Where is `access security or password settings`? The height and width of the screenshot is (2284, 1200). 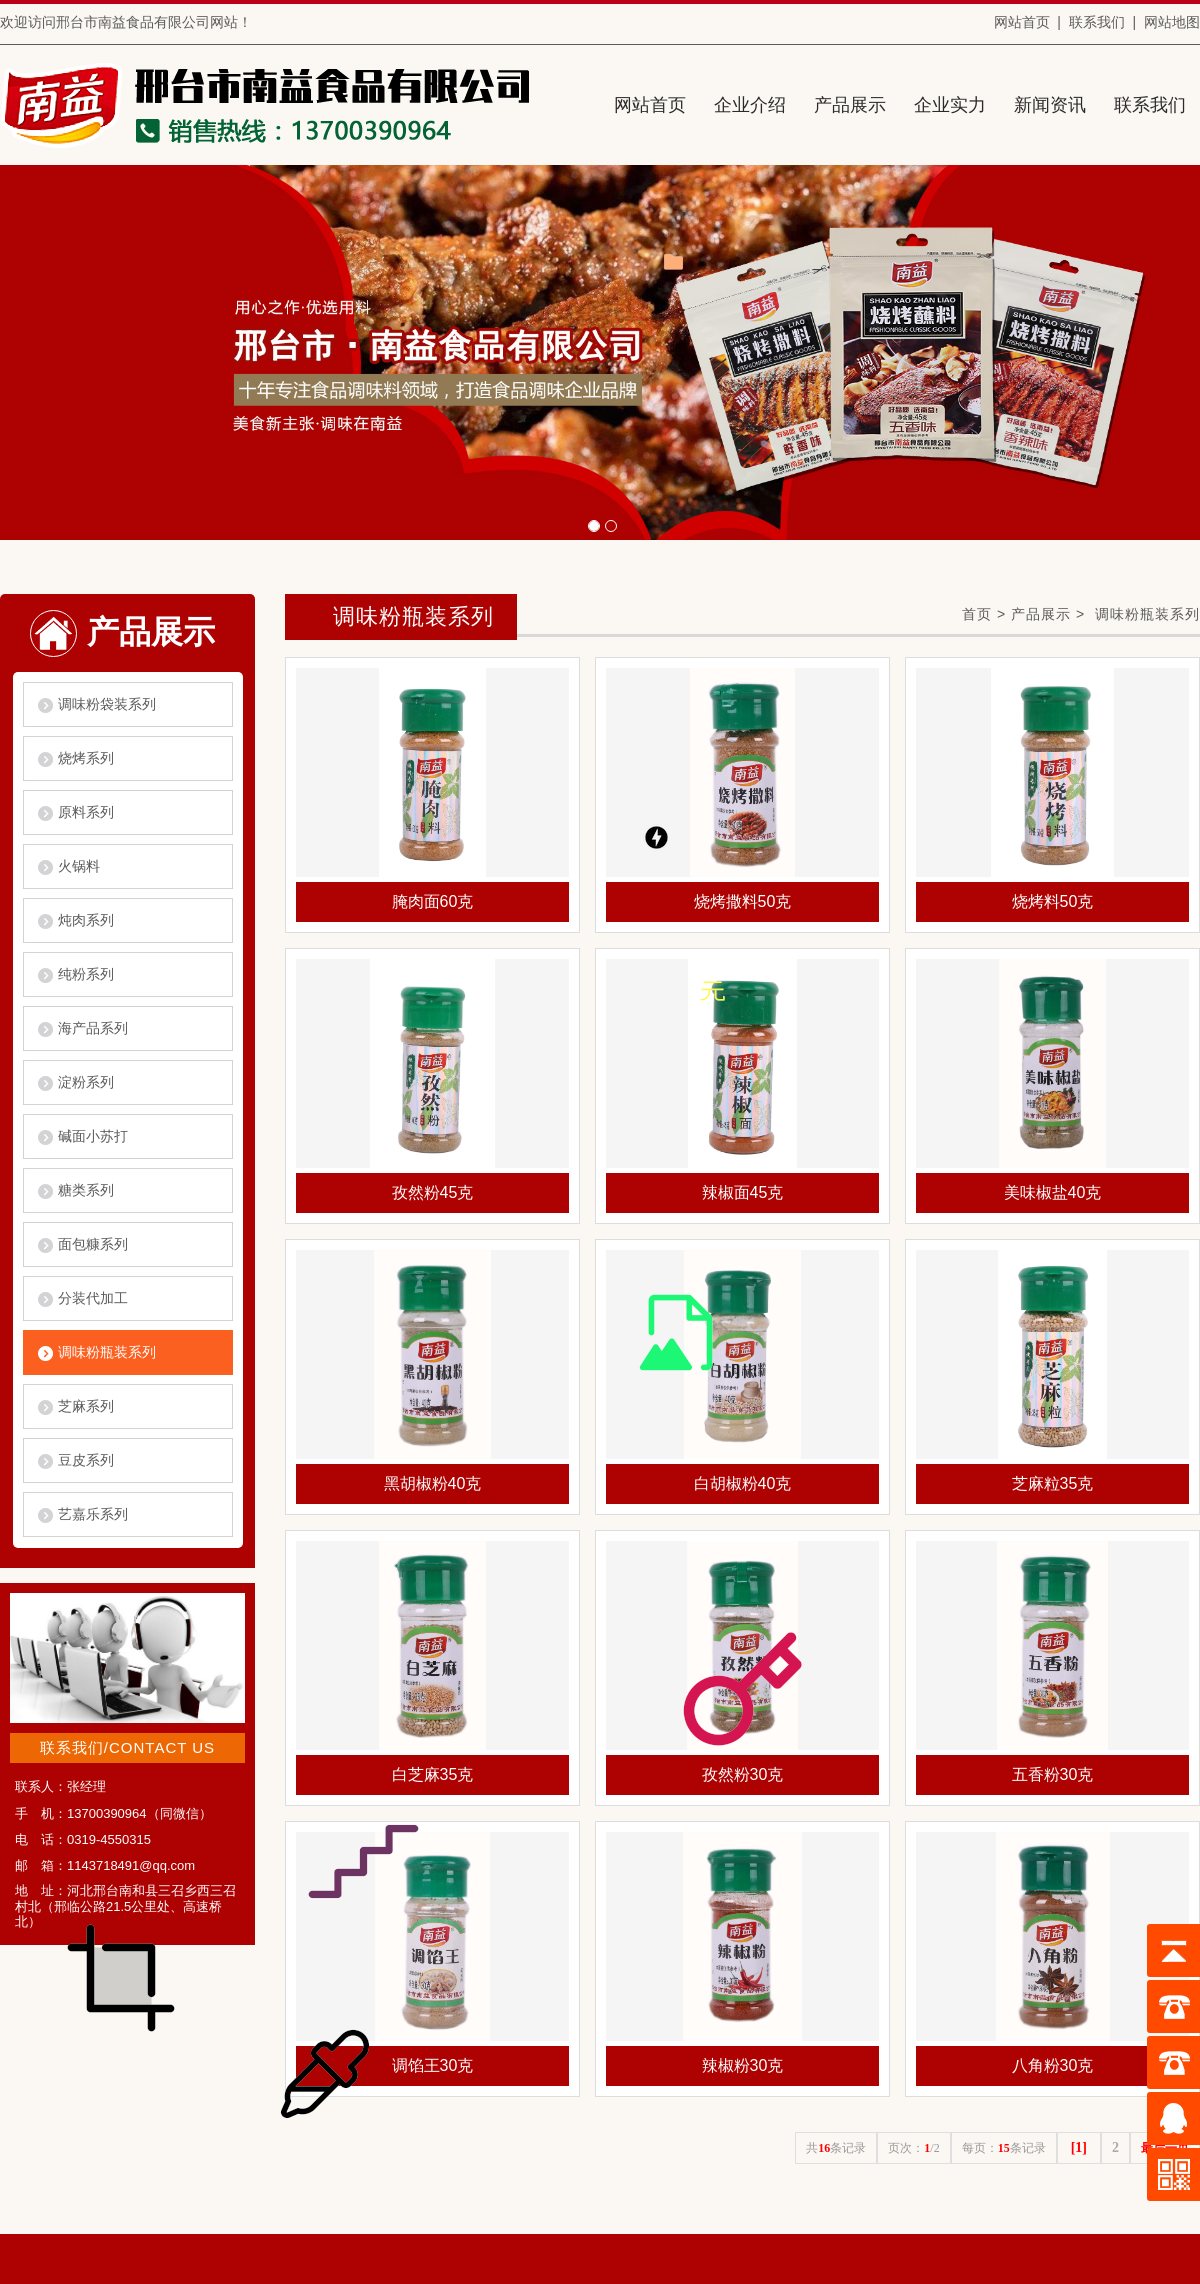
access security or password settings is located at coordinates (742, 1691).